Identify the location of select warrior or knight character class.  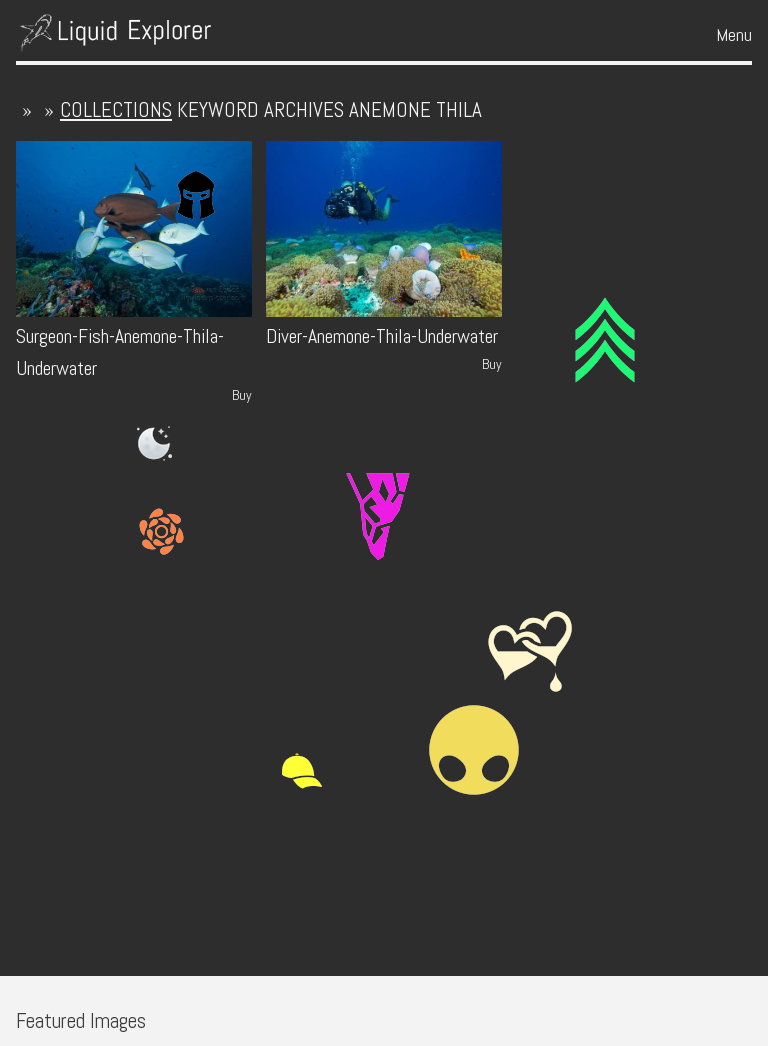
(196, 196).